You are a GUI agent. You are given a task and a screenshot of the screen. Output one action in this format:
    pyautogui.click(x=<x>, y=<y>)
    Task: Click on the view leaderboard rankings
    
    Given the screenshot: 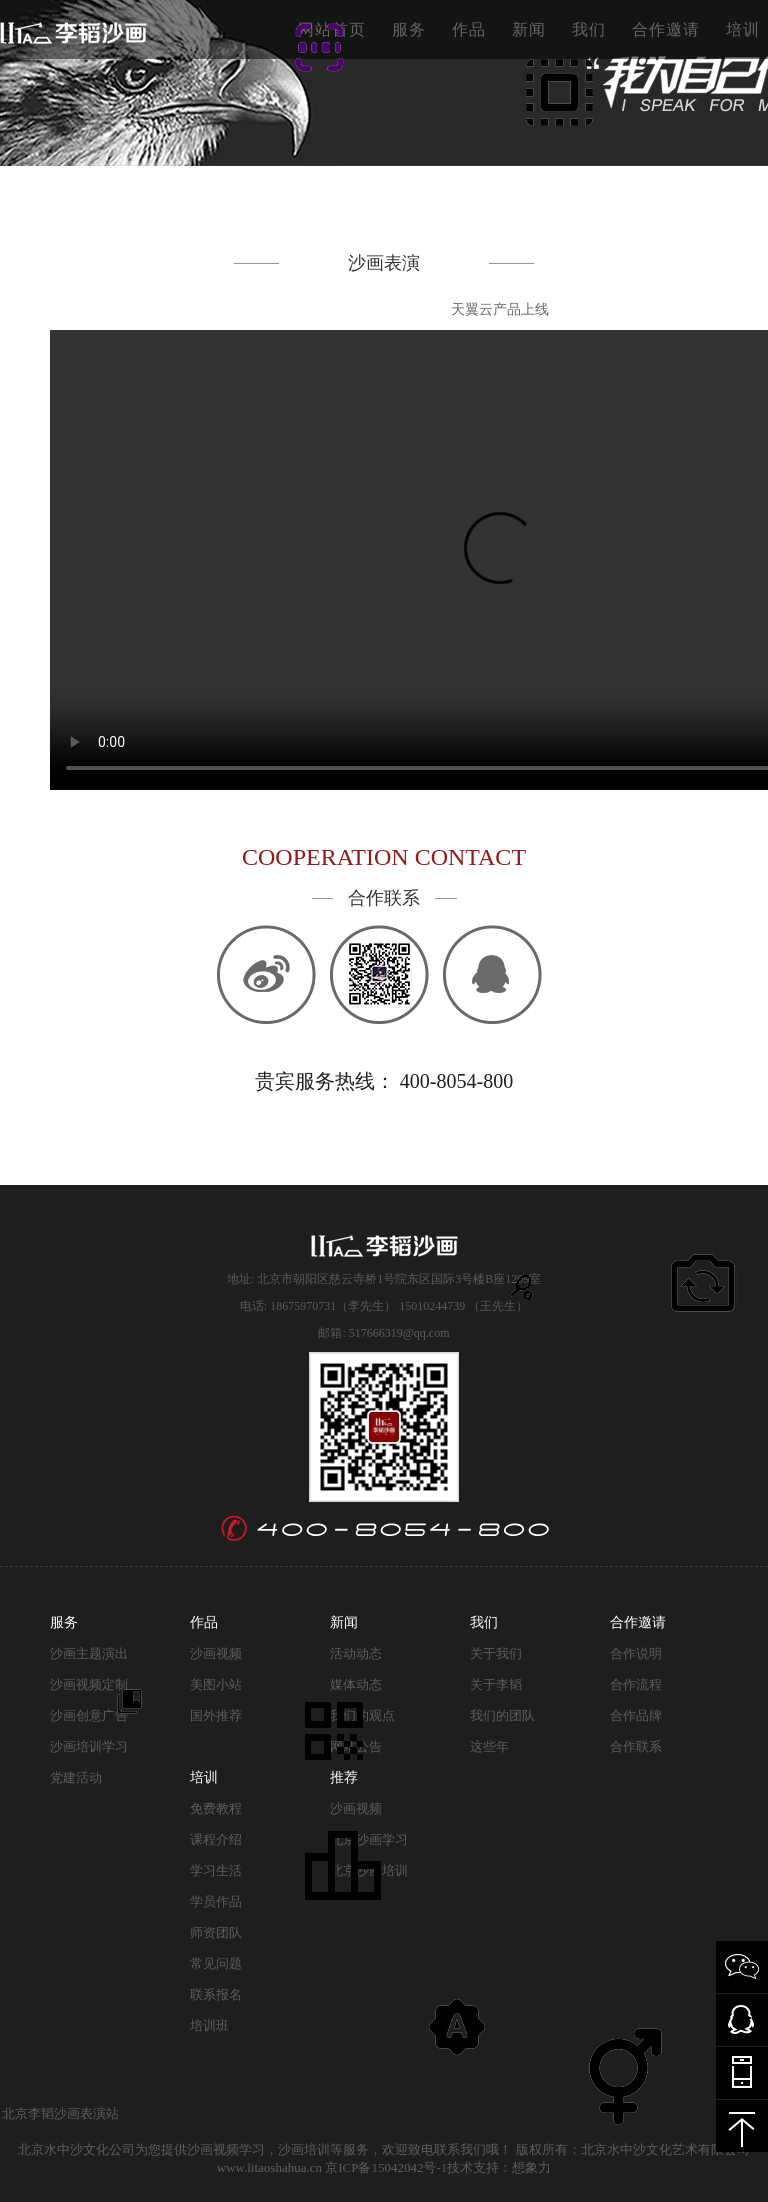 What is the action you would take?
    pyautogui.click(x=343, y=1865)
    